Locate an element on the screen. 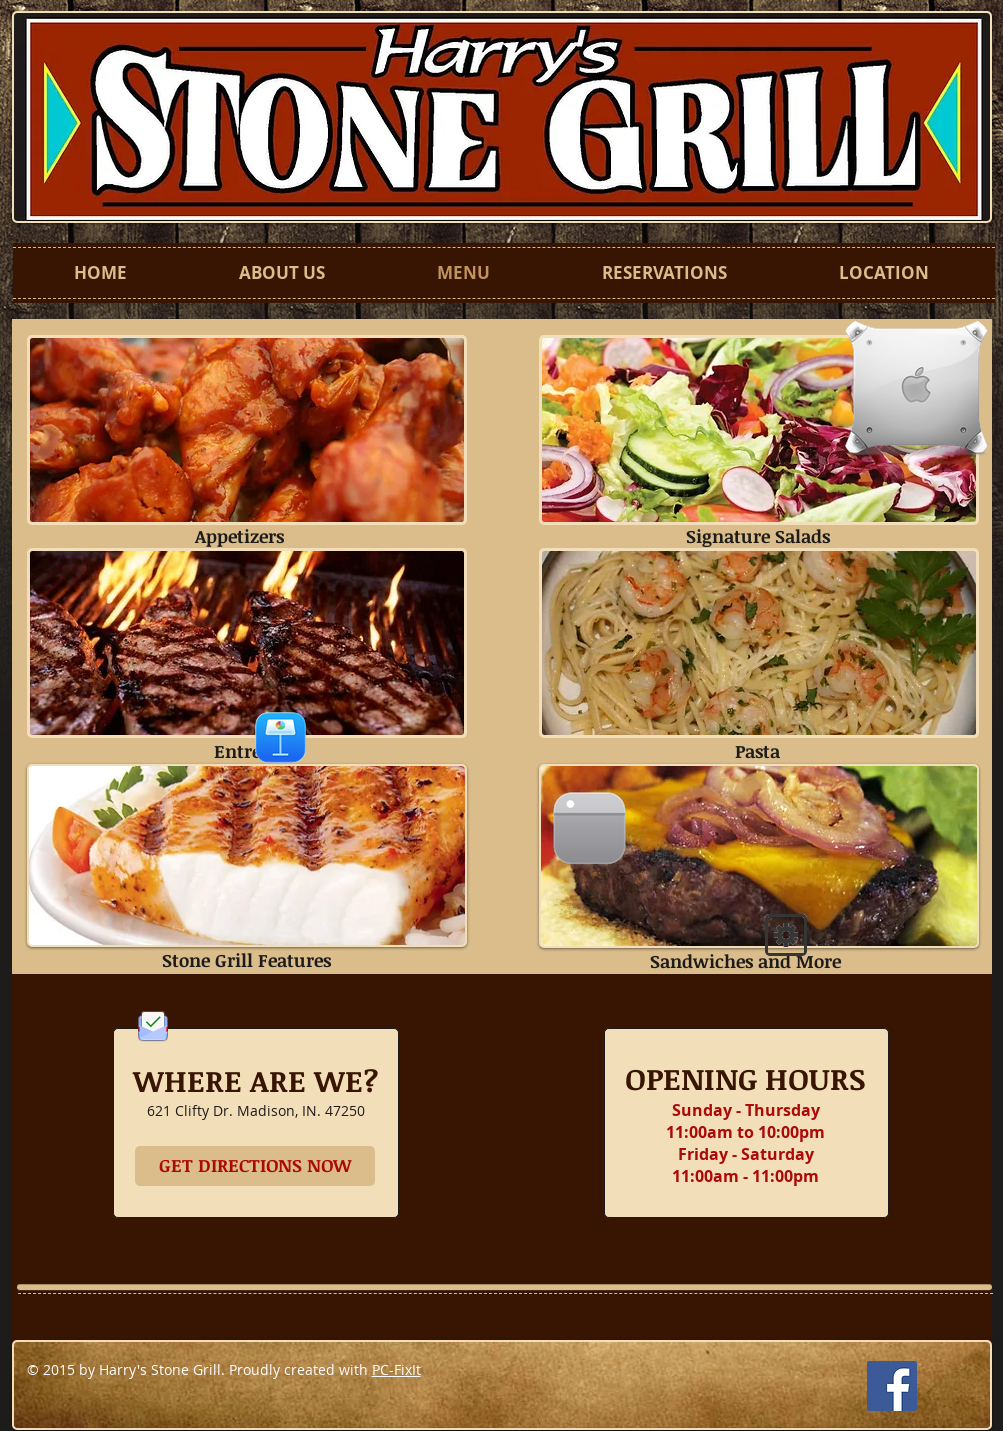 This screenshot has width=1003, height=1431. open keynote to create or edit presentations is located at coordinates (280, 737).